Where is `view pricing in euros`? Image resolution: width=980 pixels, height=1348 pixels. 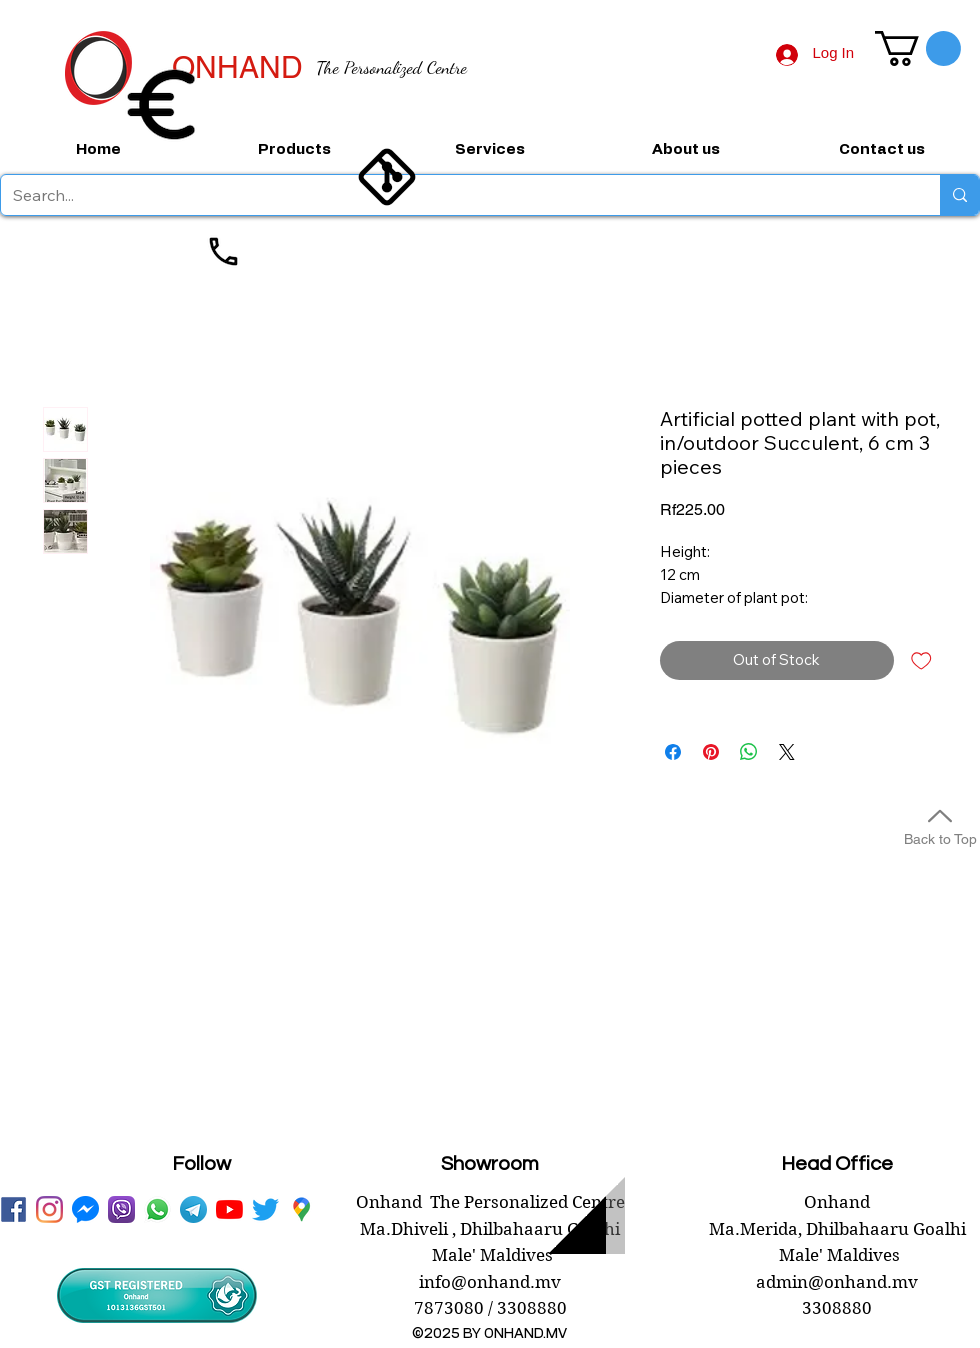 view pricing in euros is located at coordinates (162, 104).